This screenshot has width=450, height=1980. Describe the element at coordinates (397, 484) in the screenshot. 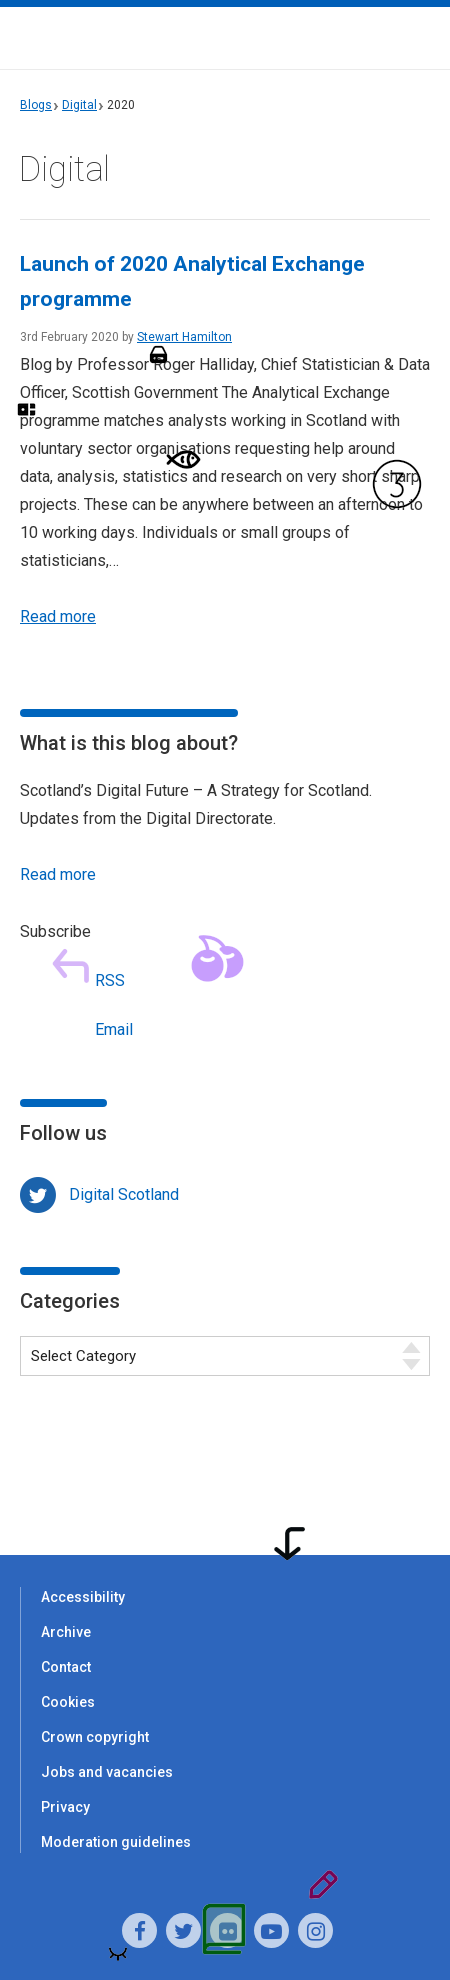

I see `indicates step three in a multi-step process` at that location.